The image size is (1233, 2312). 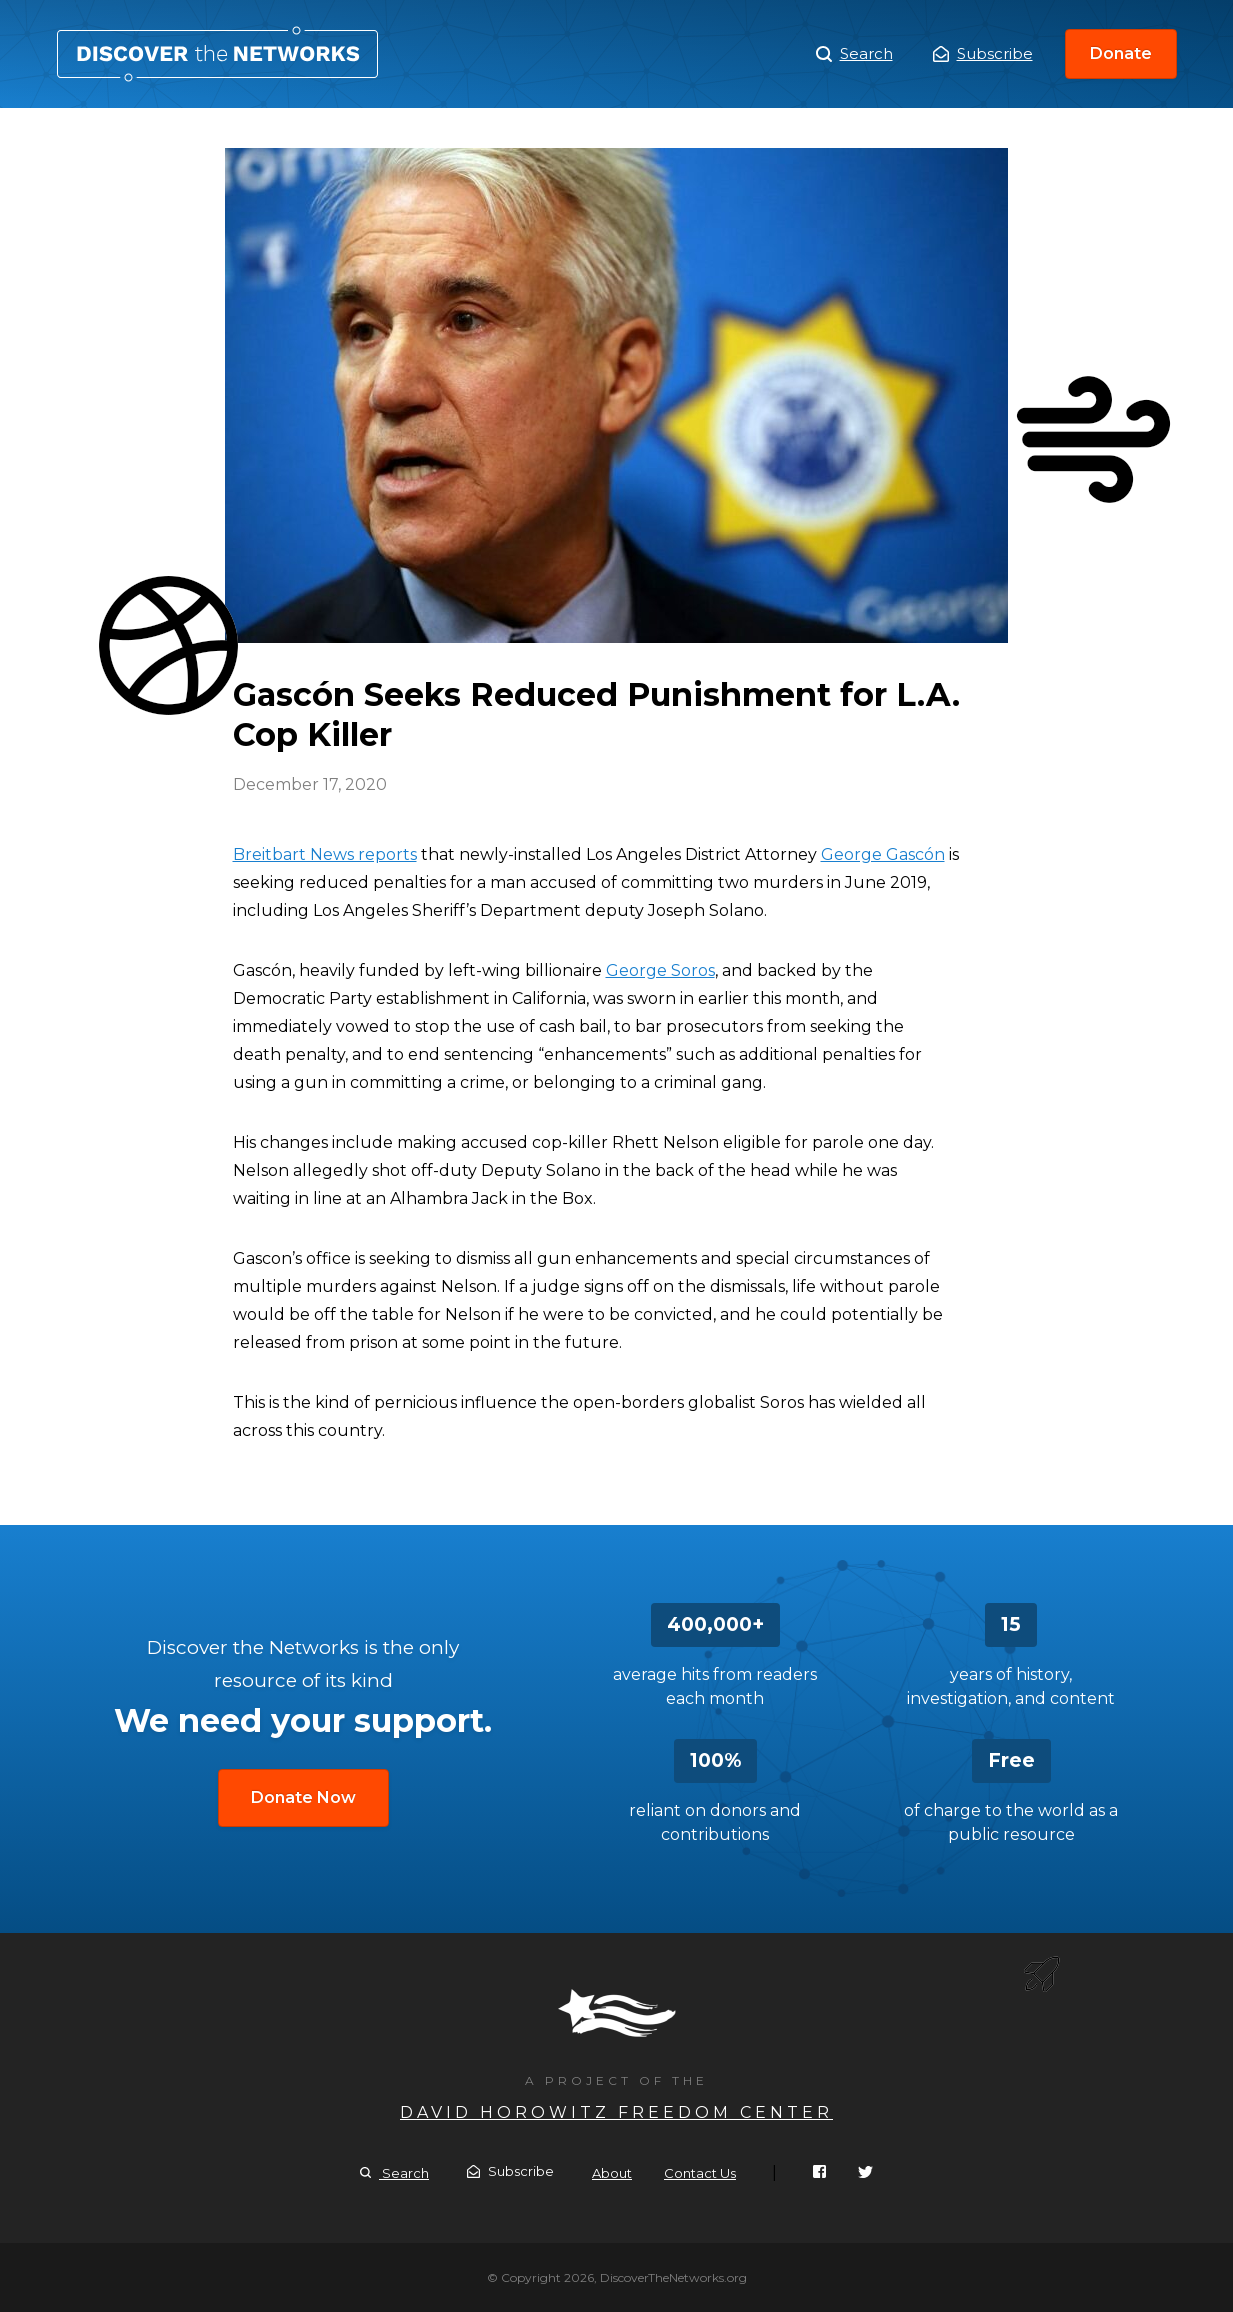 What do you see at coordinates (1093, 439) in the screenshot?
I see `view current wind conditions` at bounding box center [1093, 439].